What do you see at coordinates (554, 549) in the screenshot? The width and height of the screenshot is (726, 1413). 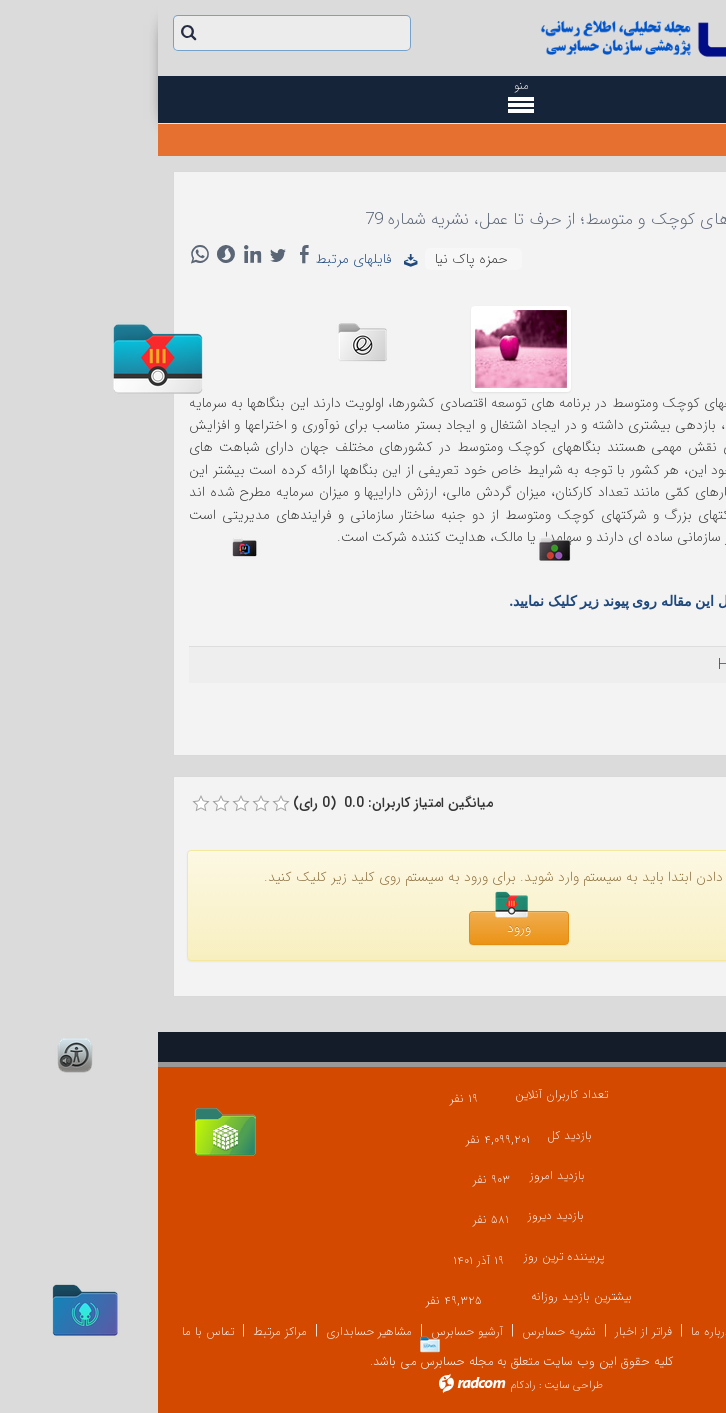 I see `open julia programming language project folder` at bounding box center [554, 549].